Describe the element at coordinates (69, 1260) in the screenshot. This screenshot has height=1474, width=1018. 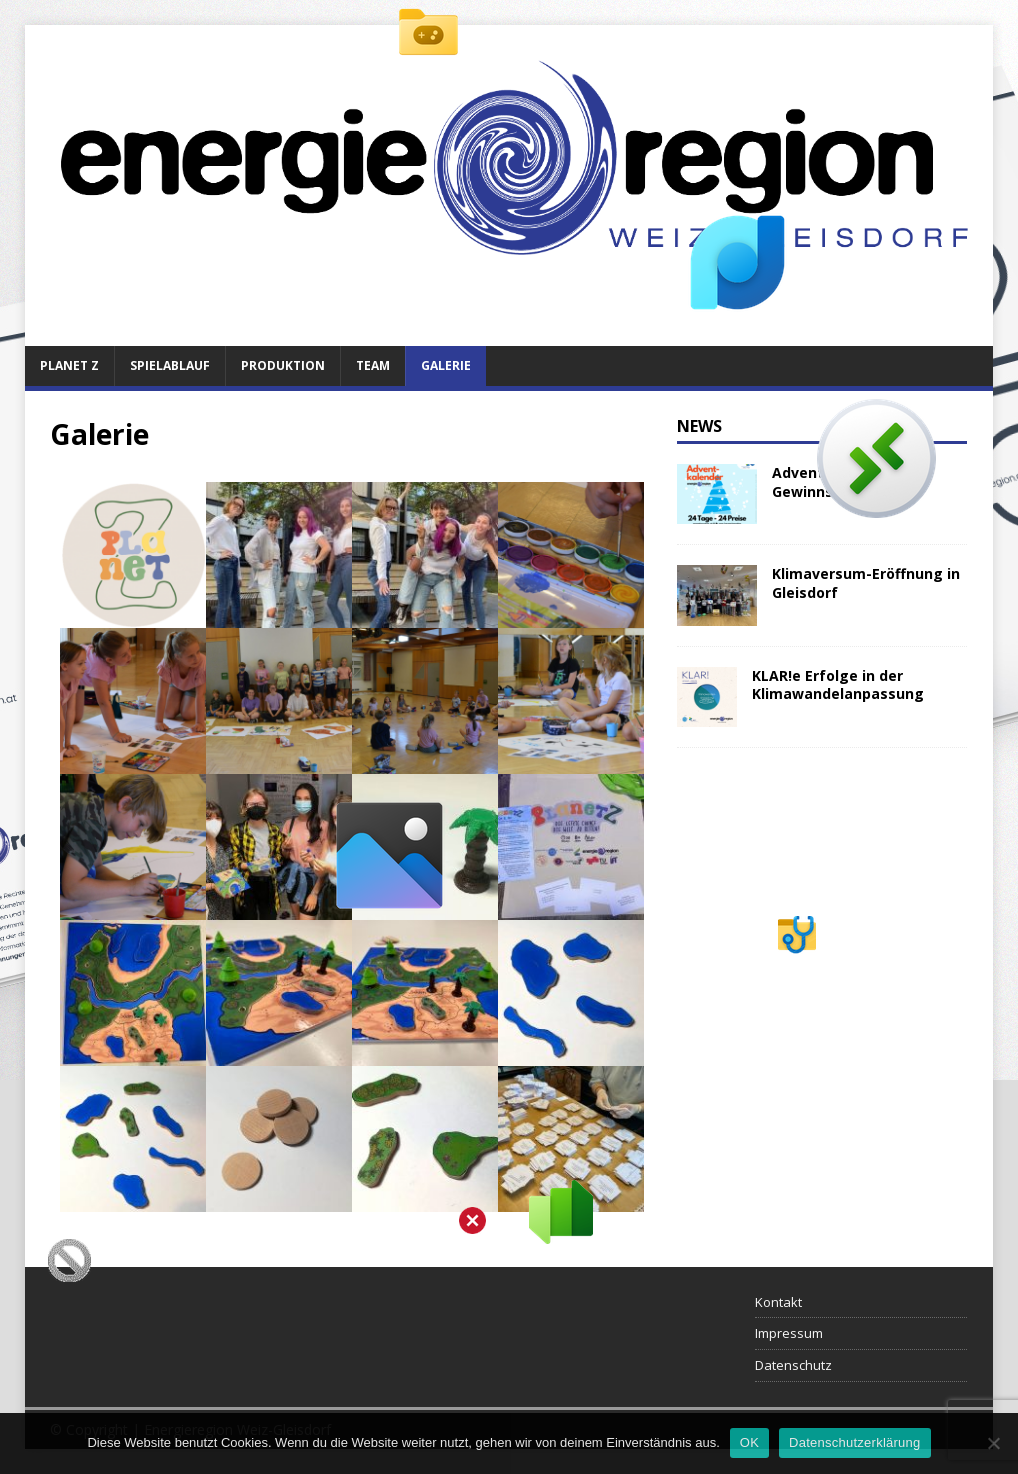
I see `indicates access denied or permission restricted` at that location.